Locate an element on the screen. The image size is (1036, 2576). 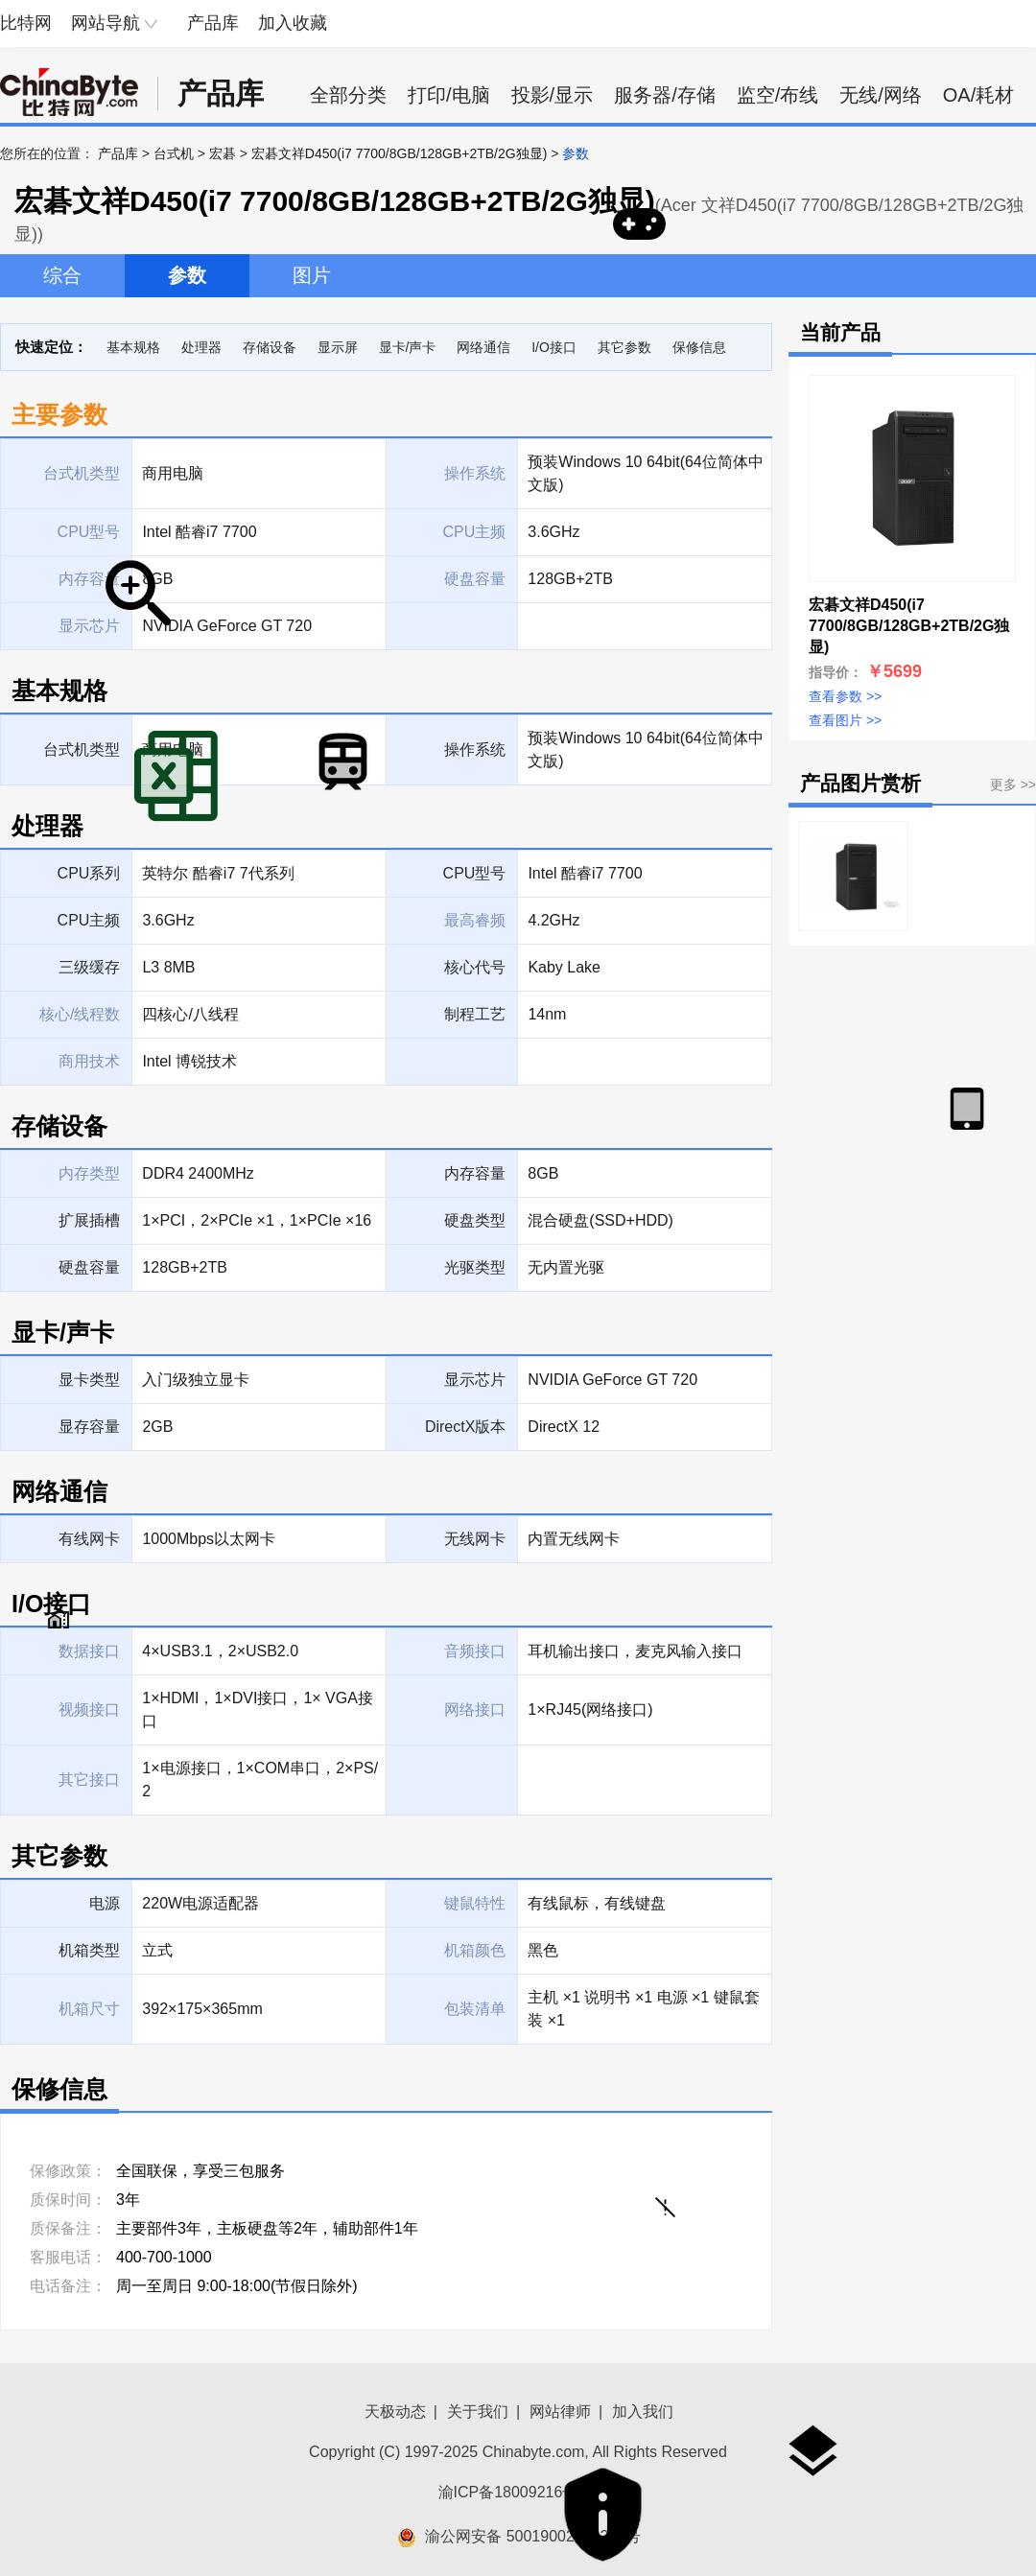
switch between home and office work modes is located at coordinates (59, 1620).